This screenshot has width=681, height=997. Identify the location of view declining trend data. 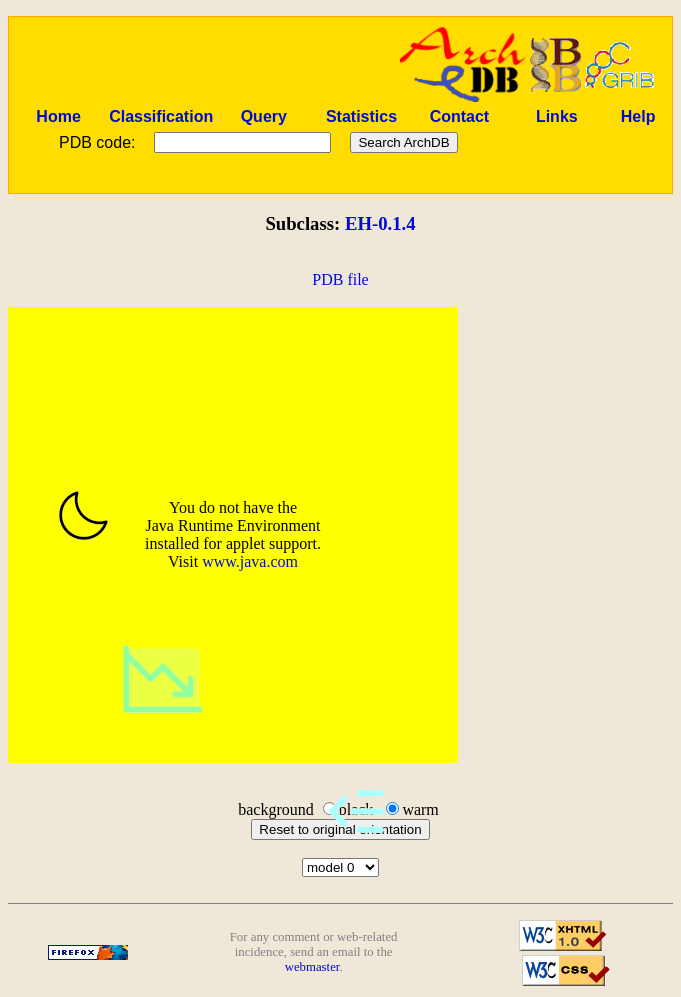
(163, 679).